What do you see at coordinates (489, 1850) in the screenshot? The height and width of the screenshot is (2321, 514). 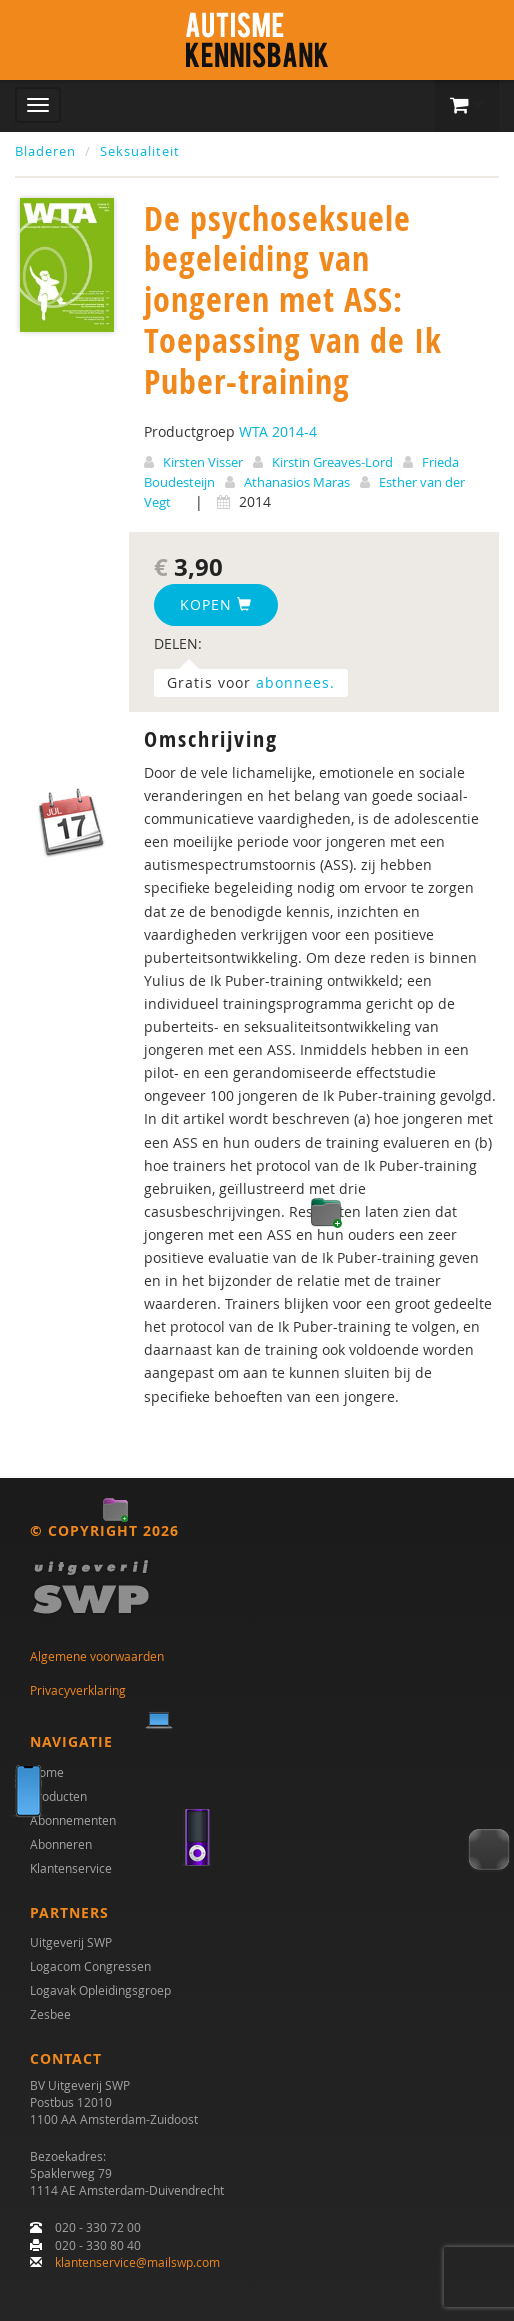 I see `configure screen edge gestures and hot corners` at bounding box center [489, 1850].